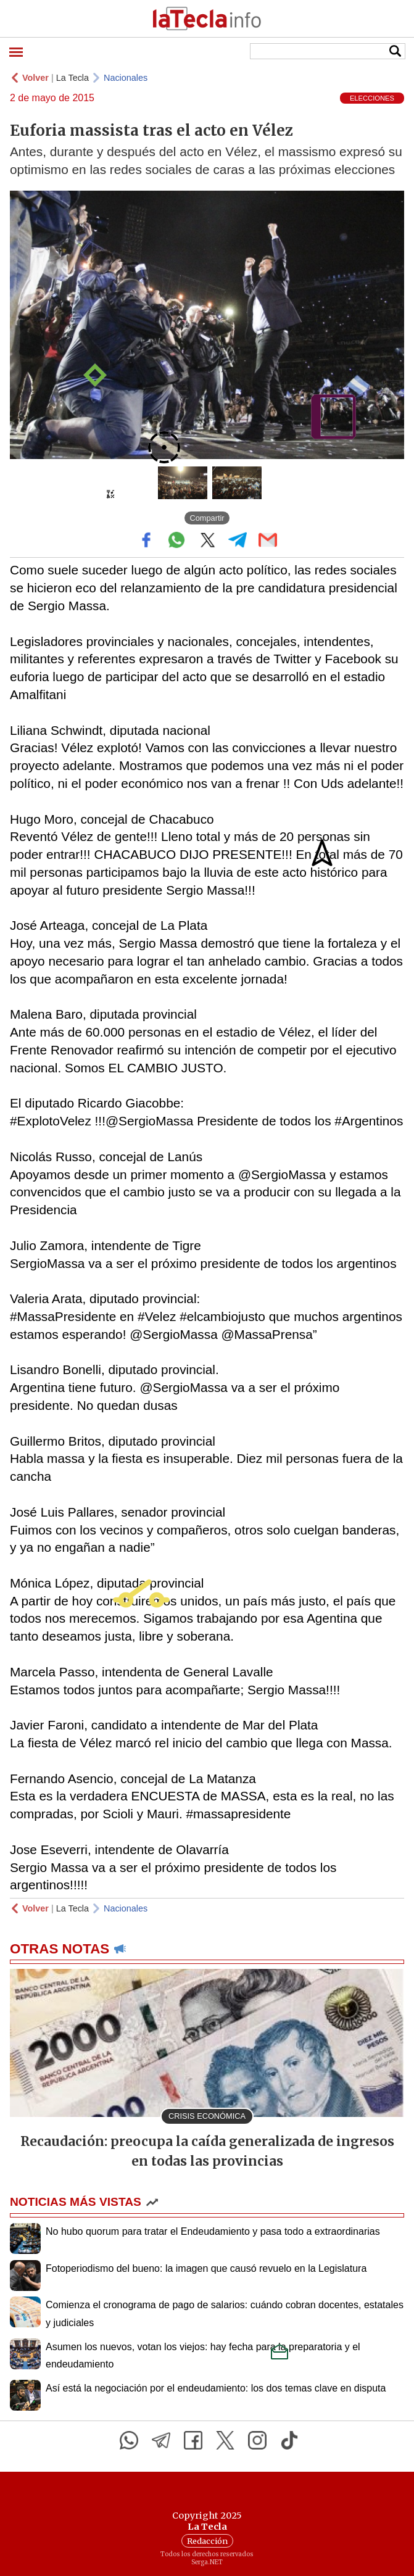  I want to click on navigate to current location, so click(322, 853).